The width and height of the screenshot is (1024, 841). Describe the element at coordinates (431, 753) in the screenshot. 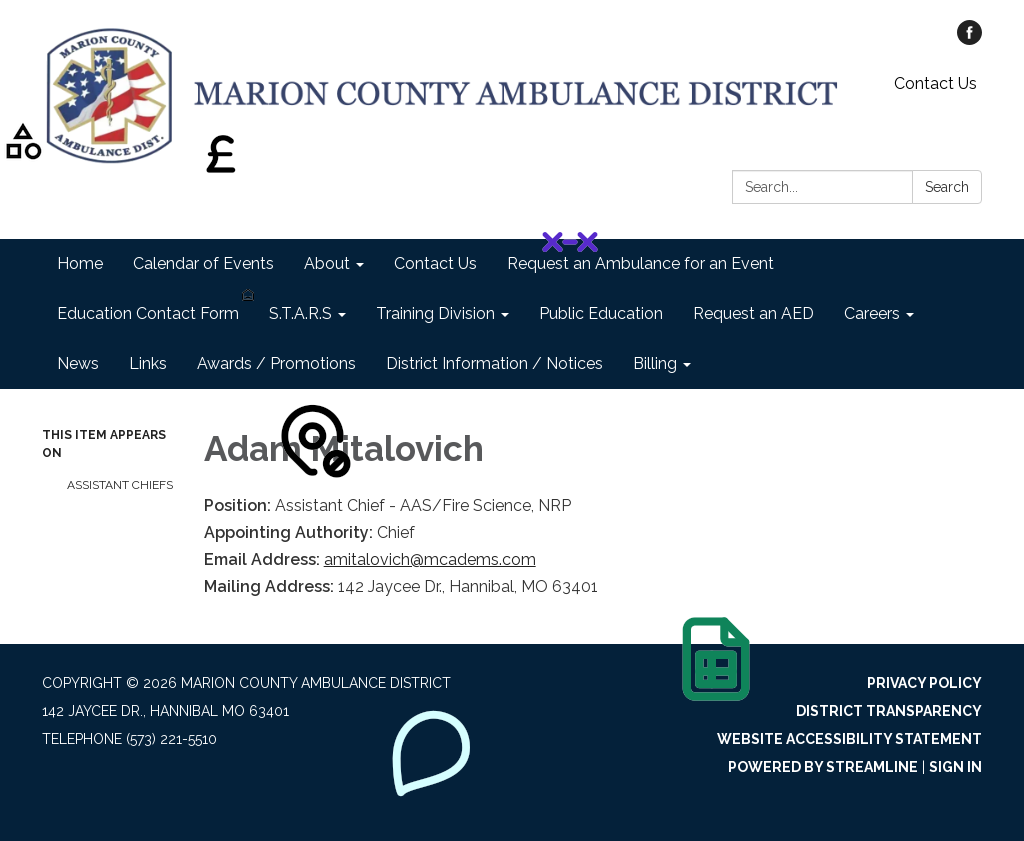

I see `open the Storytel audiobook app` at that location.